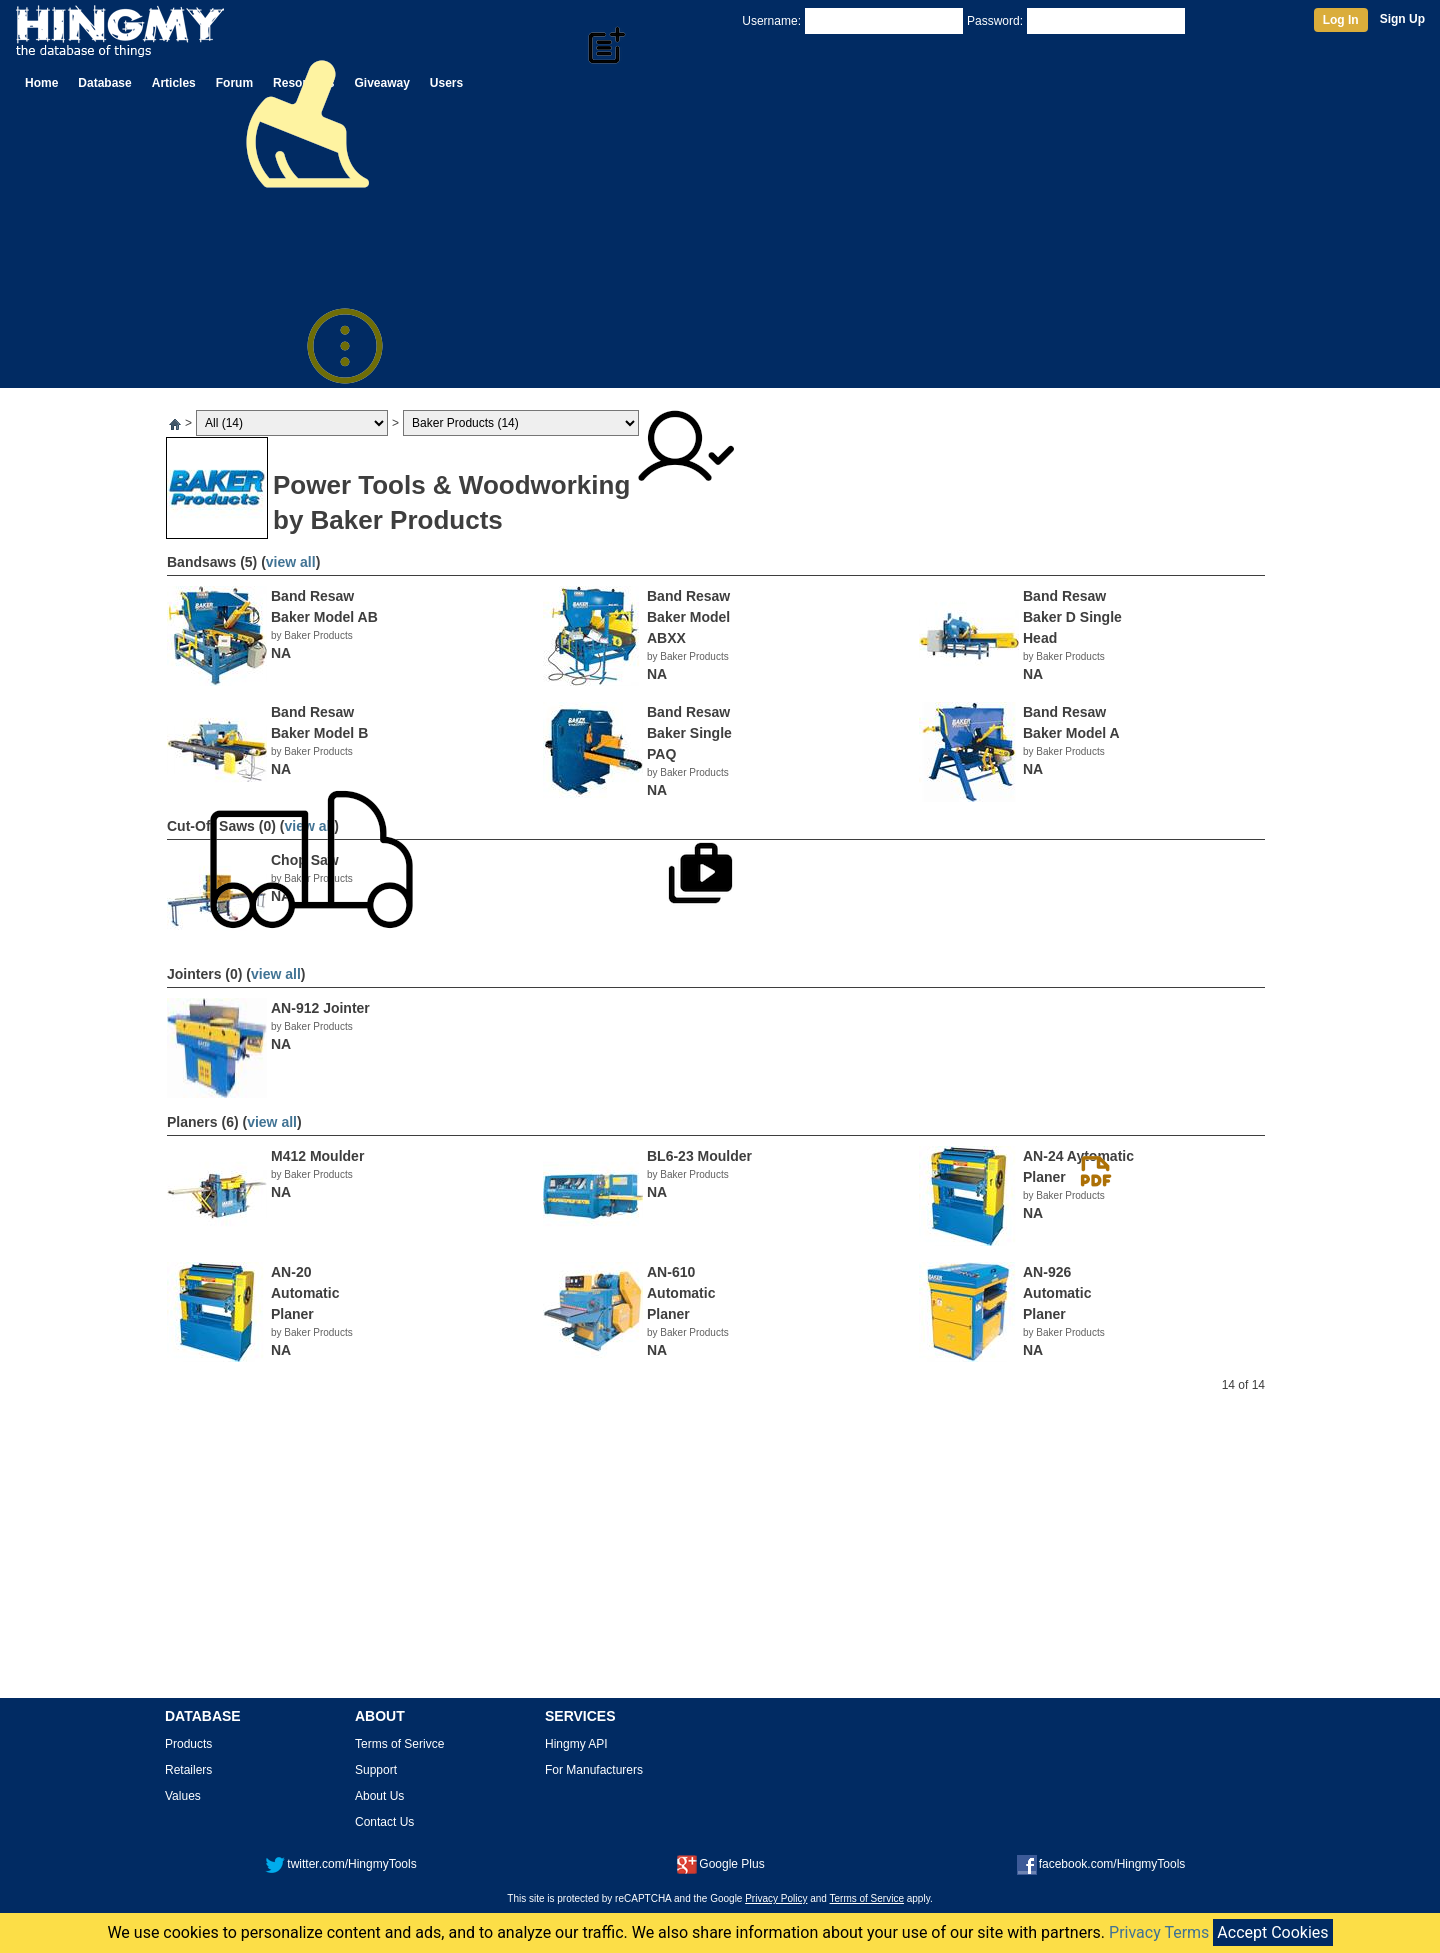  Describe the element at coordinates (683, 449) in the screenshot. I see `verify or confirm user identity` at that location.